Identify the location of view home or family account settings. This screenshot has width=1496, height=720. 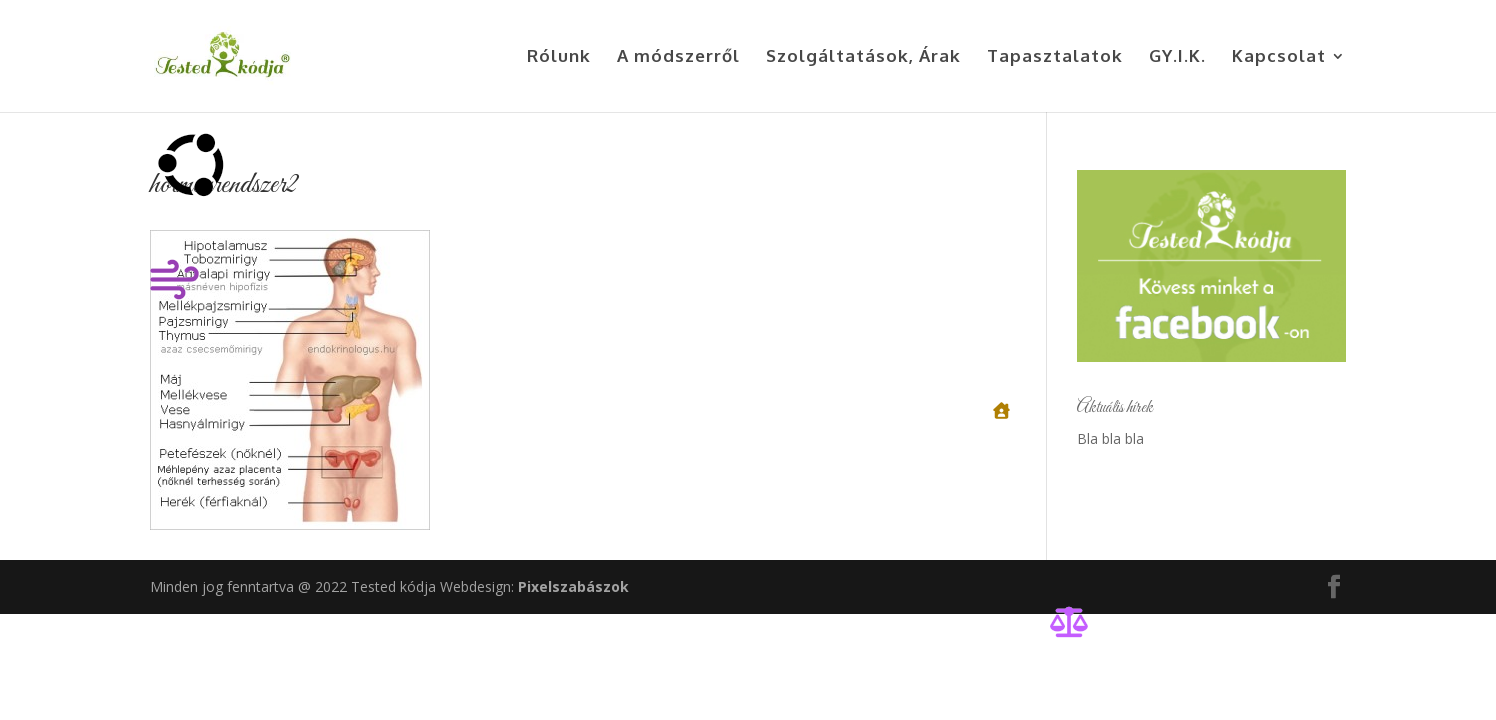
(1001, 410).